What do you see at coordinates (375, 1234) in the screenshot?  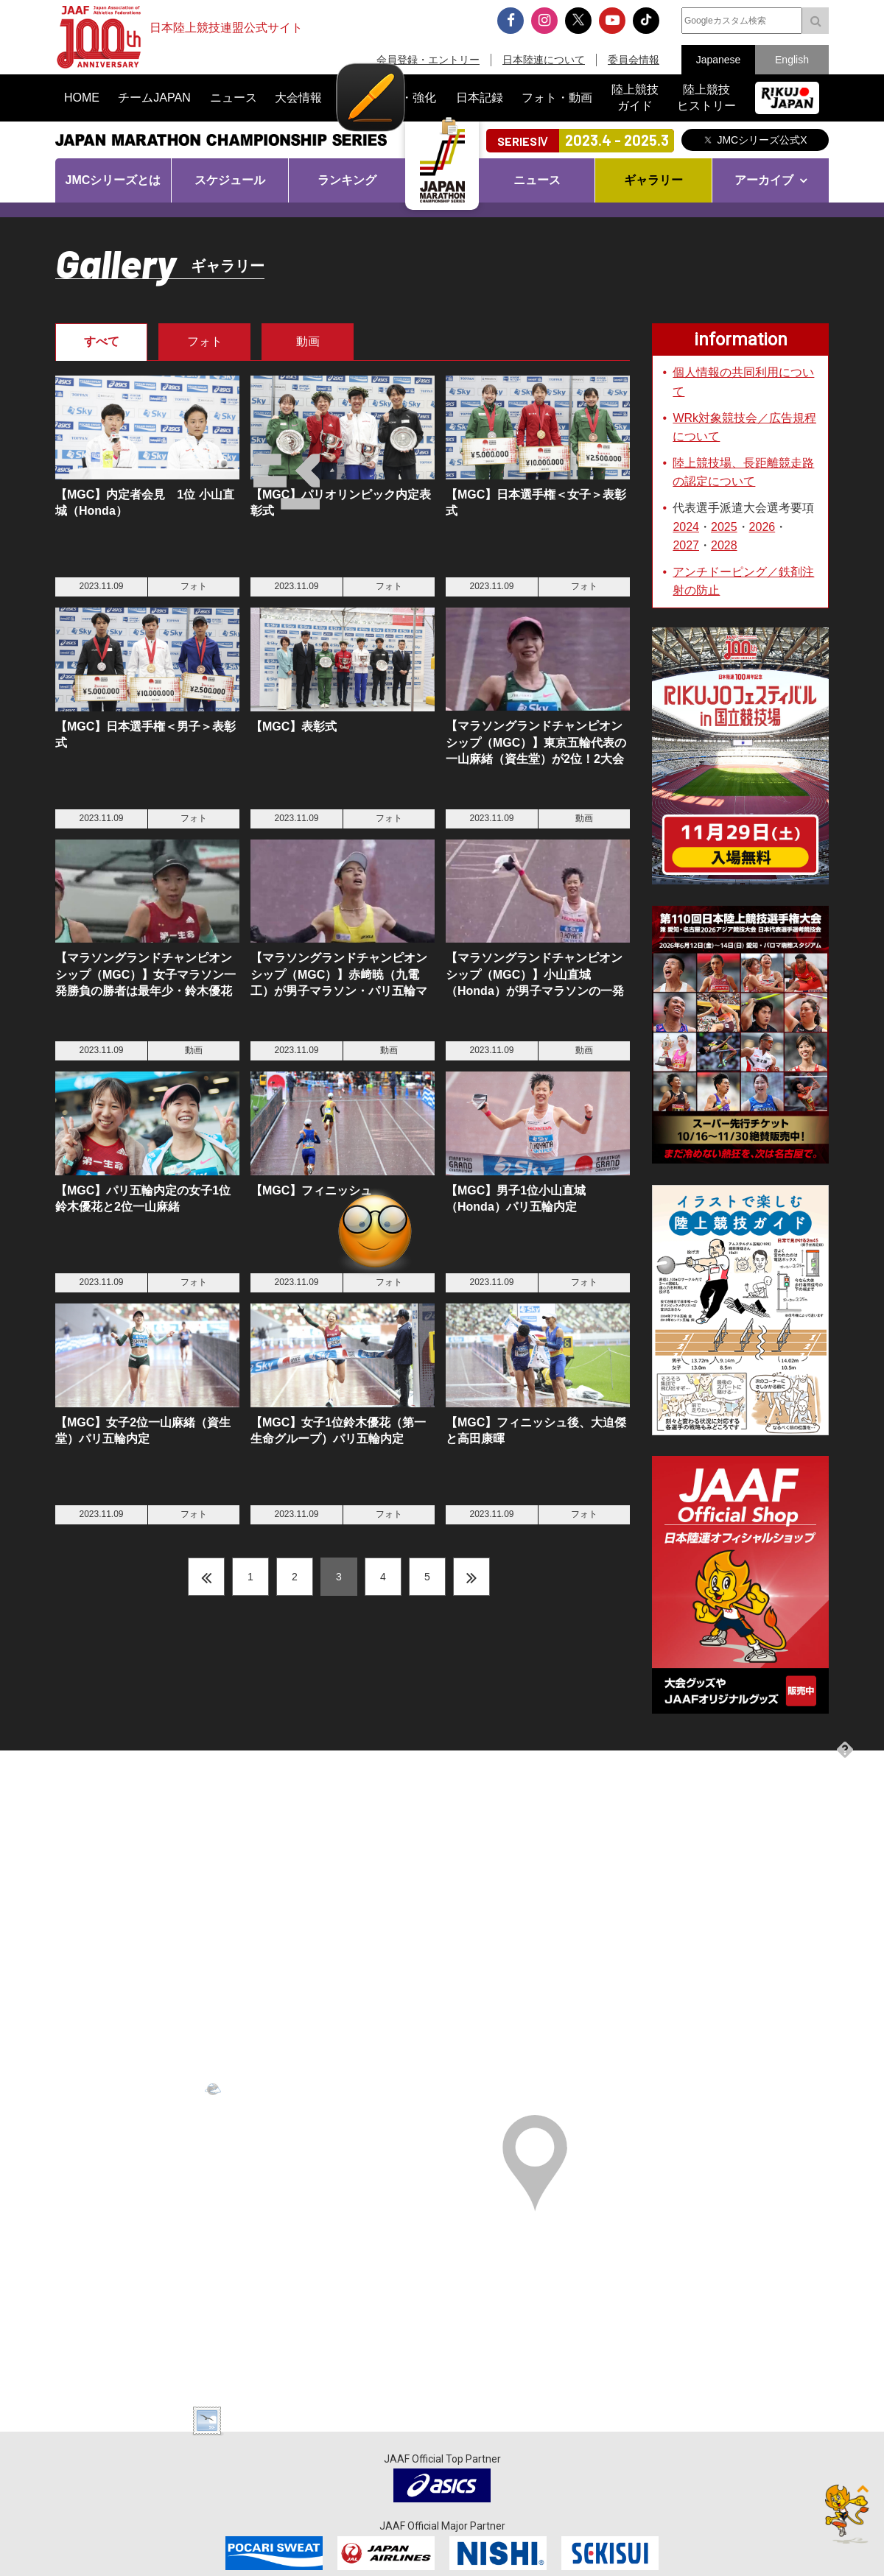 I see `indicates a nerdy or studious status` at bounding box center [375, 1234].